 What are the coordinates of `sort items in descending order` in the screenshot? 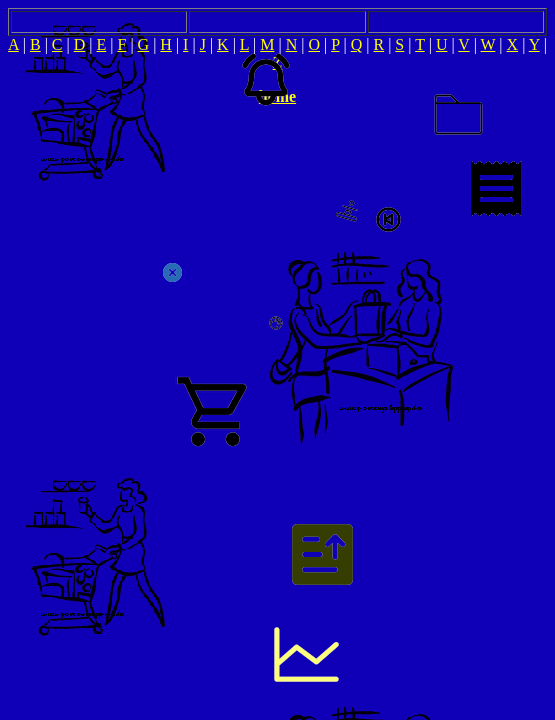 It's located at (322, 554).